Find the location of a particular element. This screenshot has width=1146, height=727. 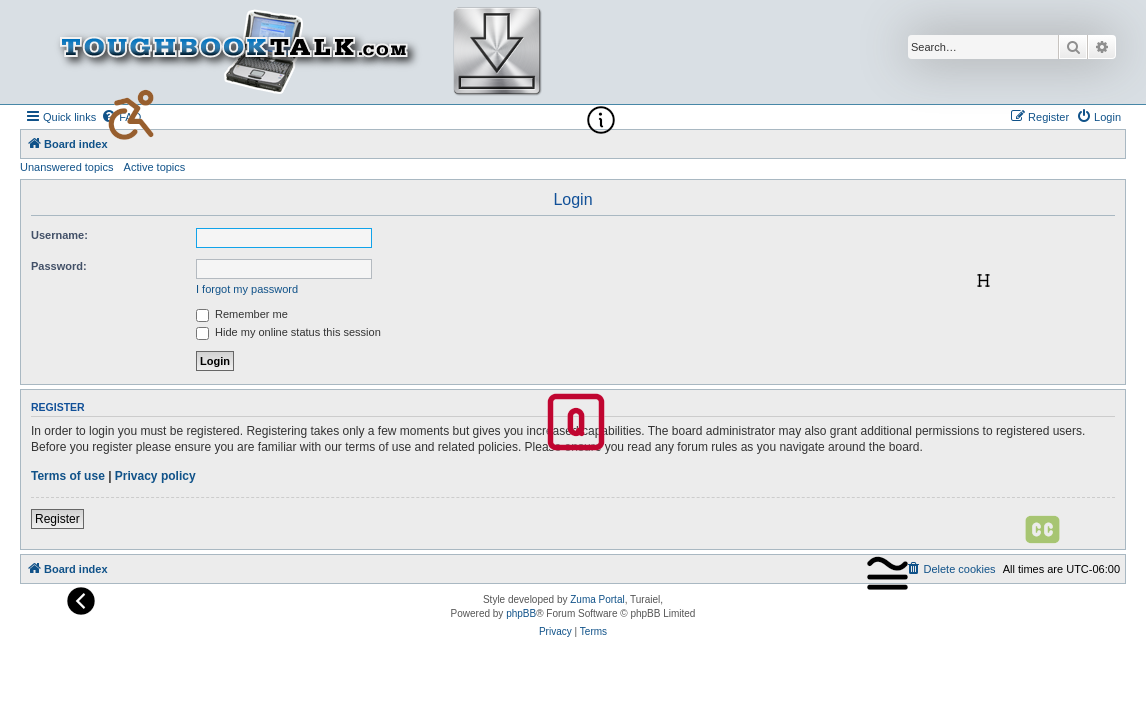

enable closed captions is located at coordinates (1042, 529).